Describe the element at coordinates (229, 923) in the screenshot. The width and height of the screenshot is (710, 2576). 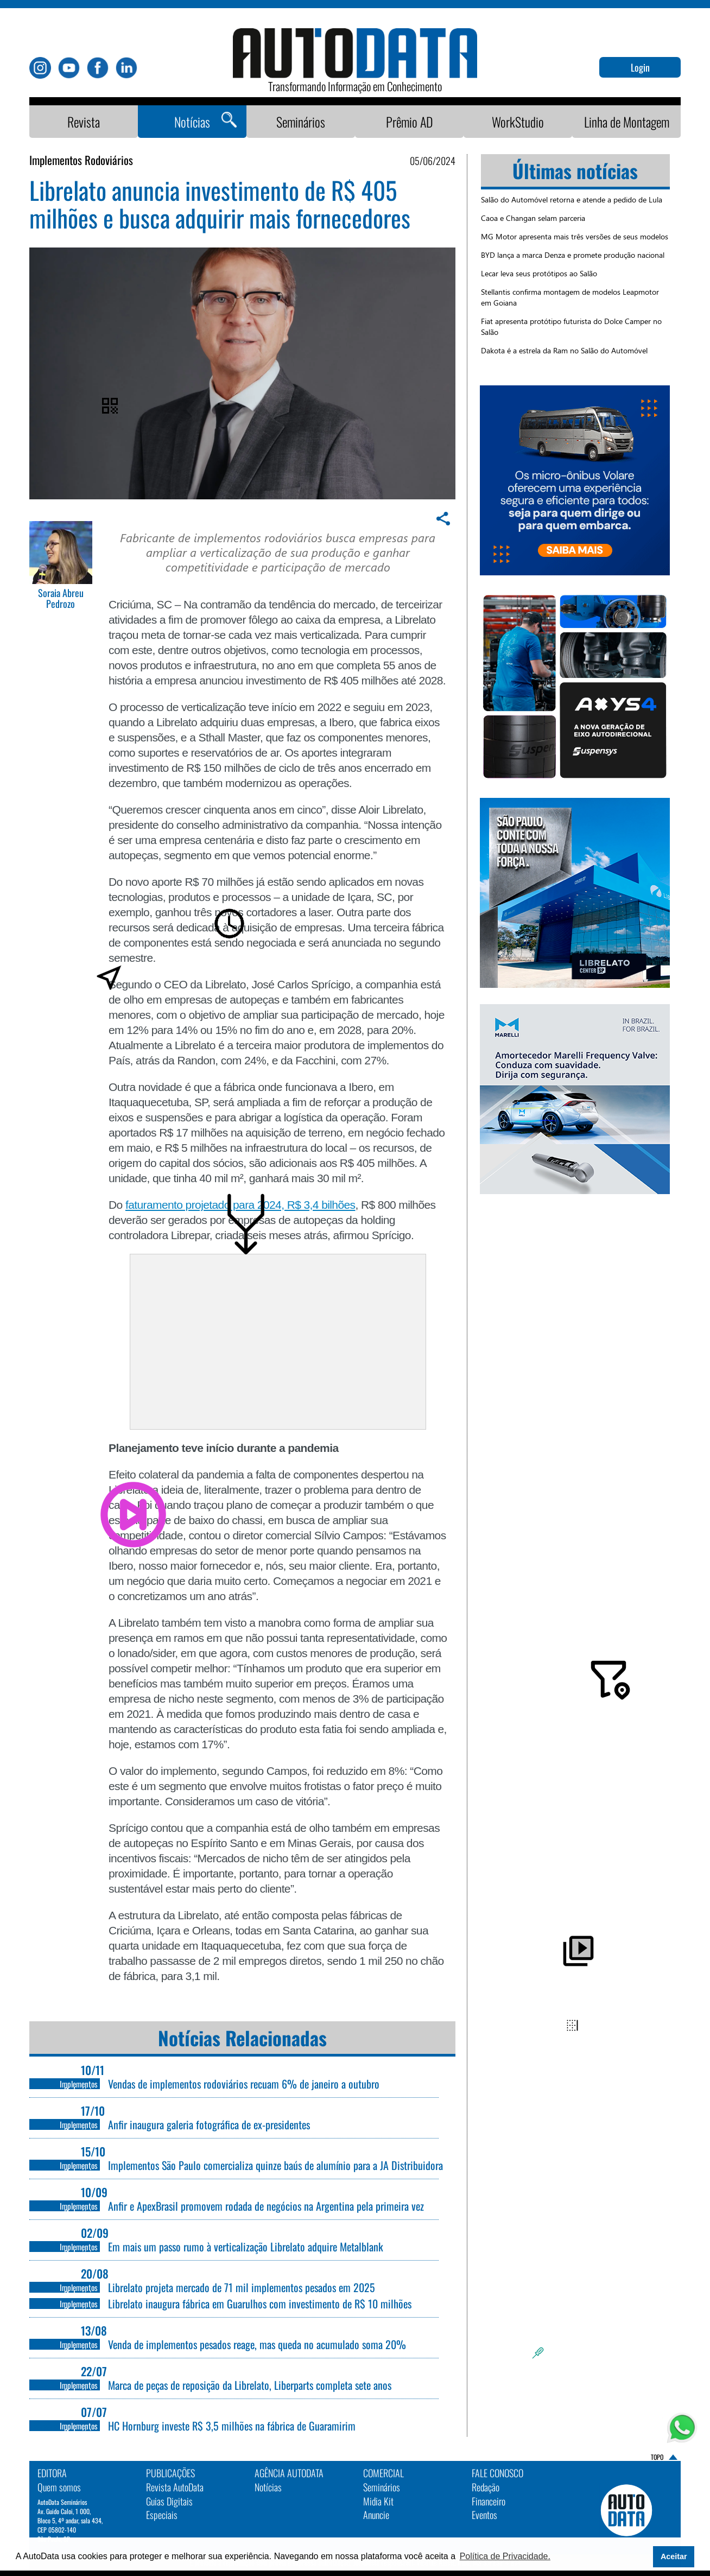
I see `view schedule or upcoming events` at that location.